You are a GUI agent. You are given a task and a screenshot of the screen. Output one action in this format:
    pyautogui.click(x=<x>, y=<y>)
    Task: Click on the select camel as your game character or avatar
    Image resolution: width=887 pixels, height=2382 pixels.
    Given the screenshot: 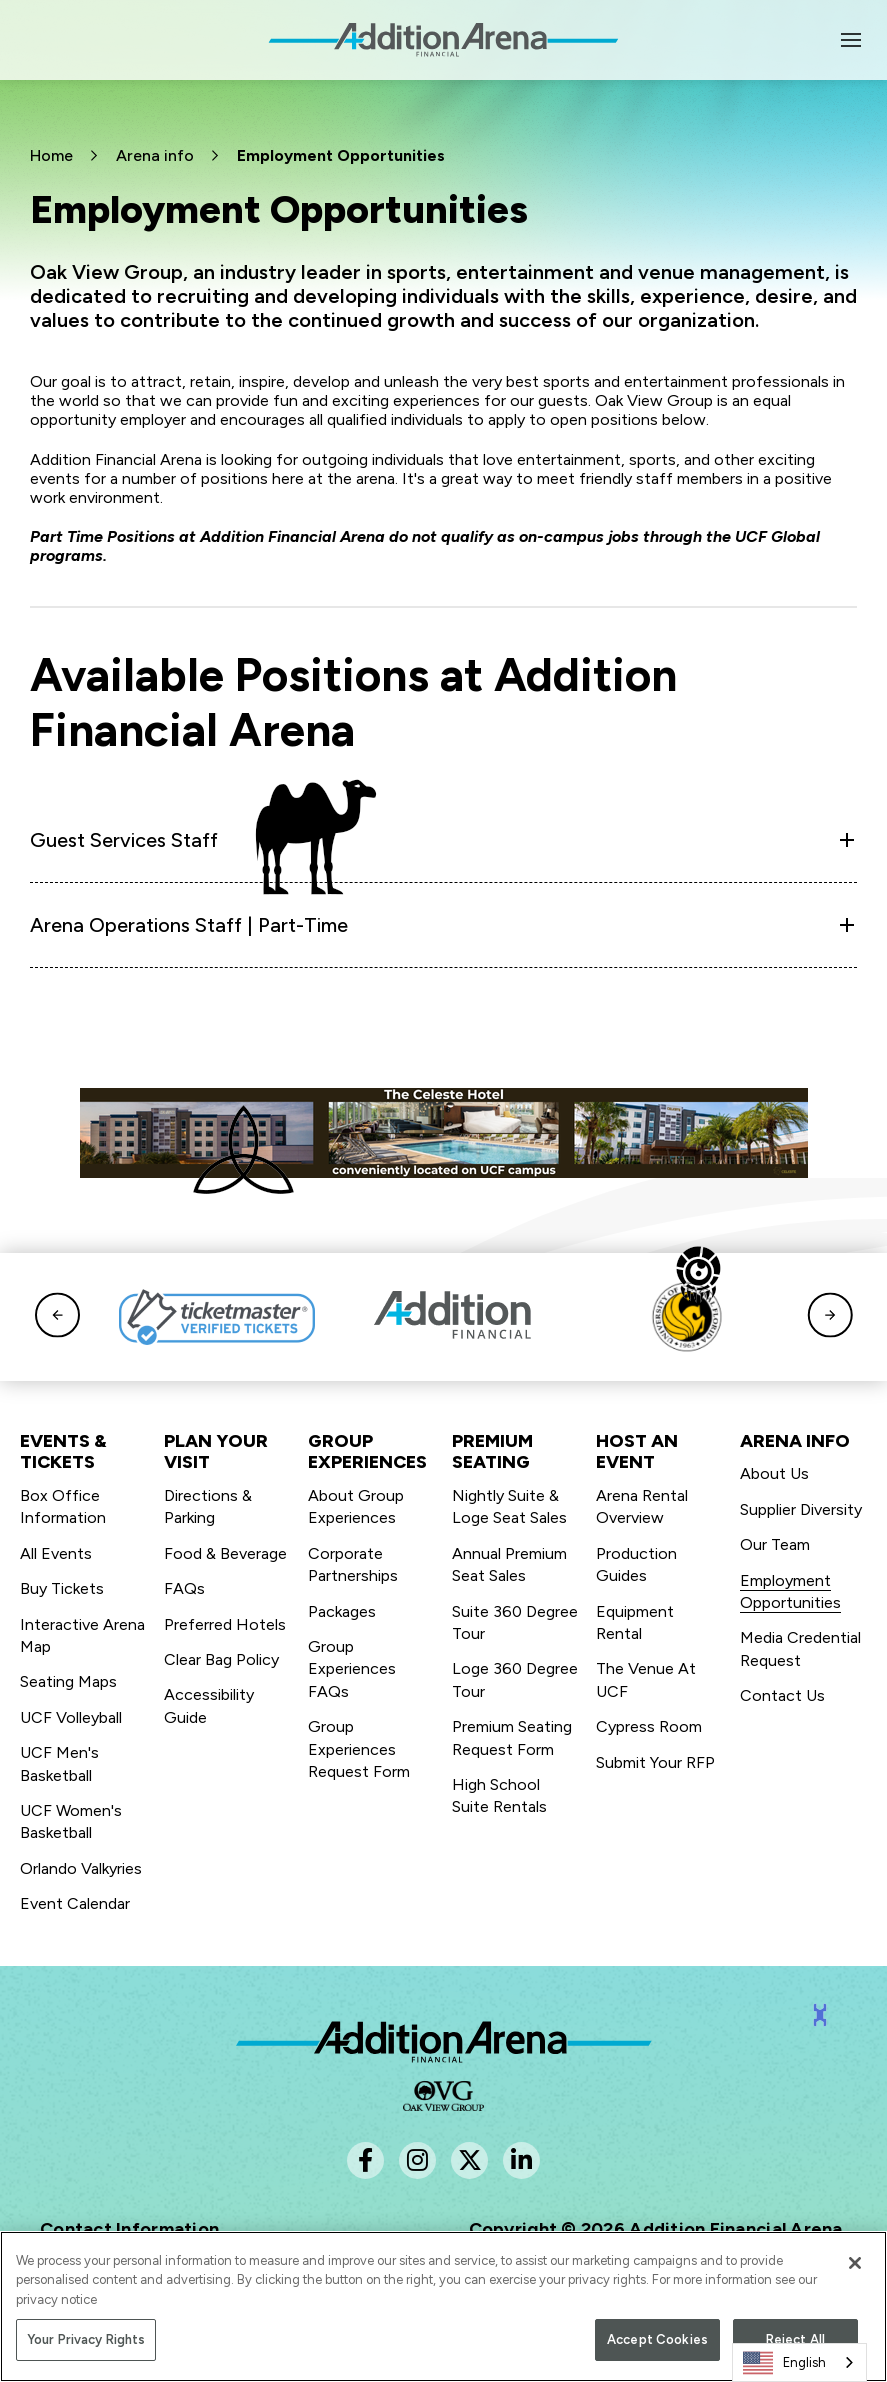 What is the action you would take?
    pyautogui.click(x=316, y=837)
    